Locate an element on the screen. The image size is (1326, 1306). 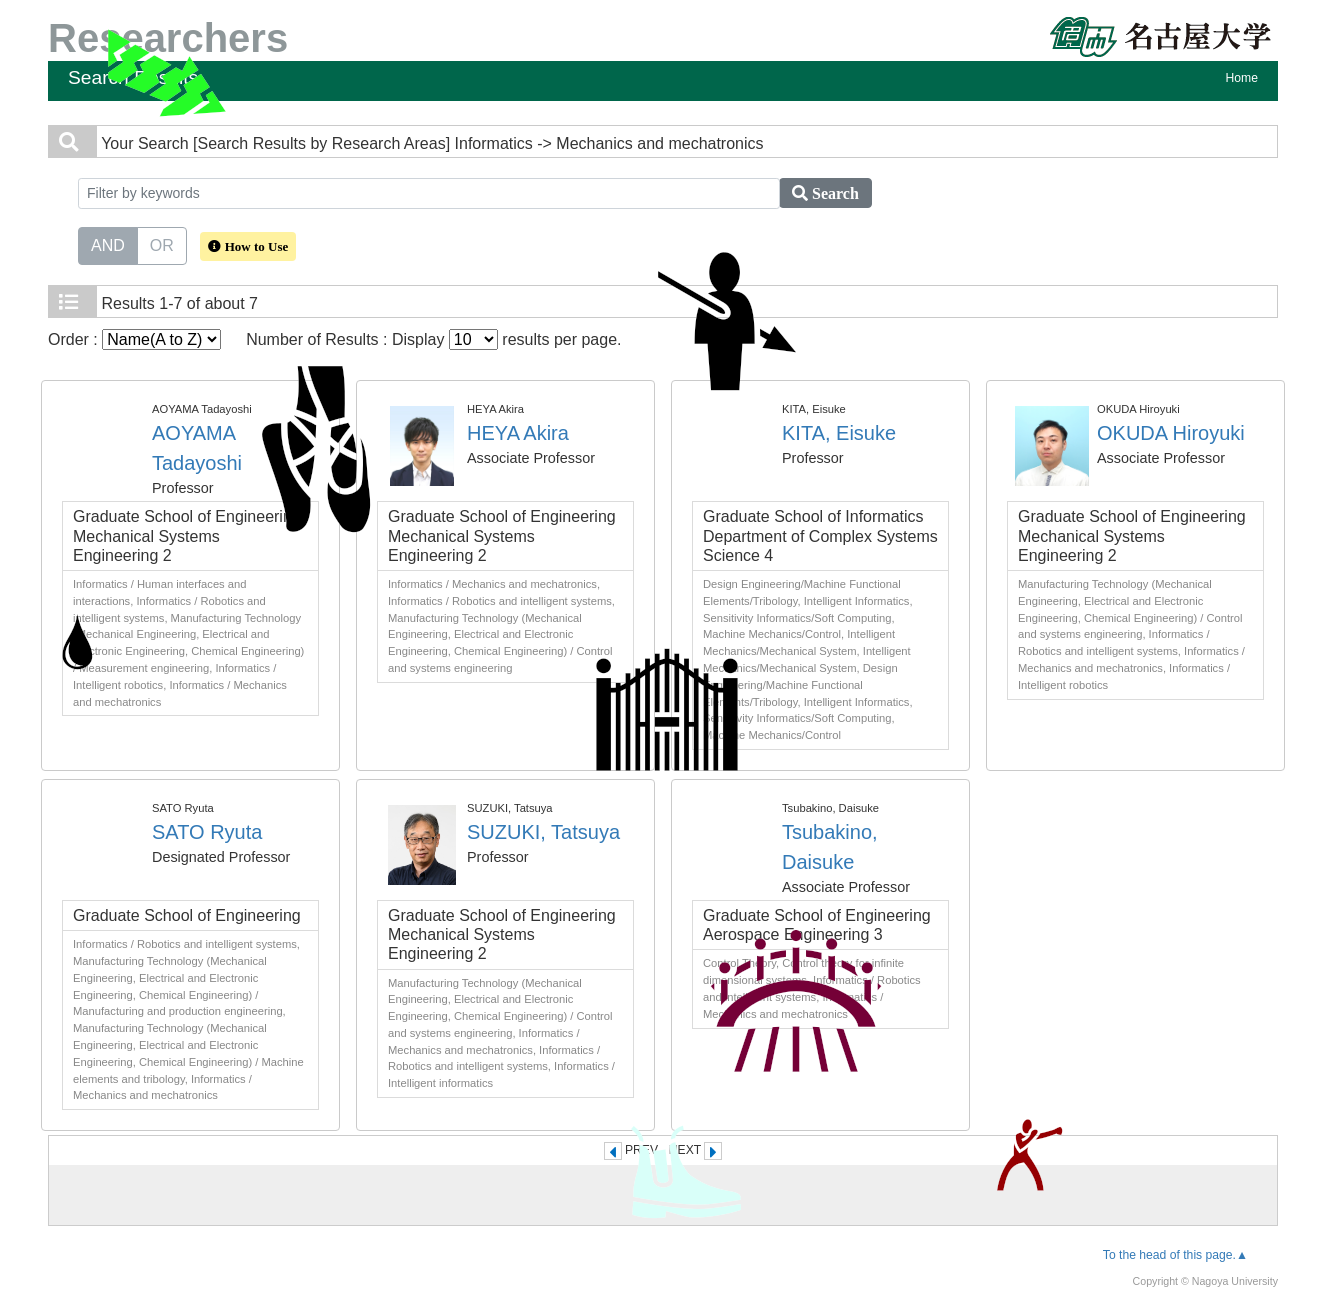
access dance or ballet-related content is located at coordinates (318, 450).